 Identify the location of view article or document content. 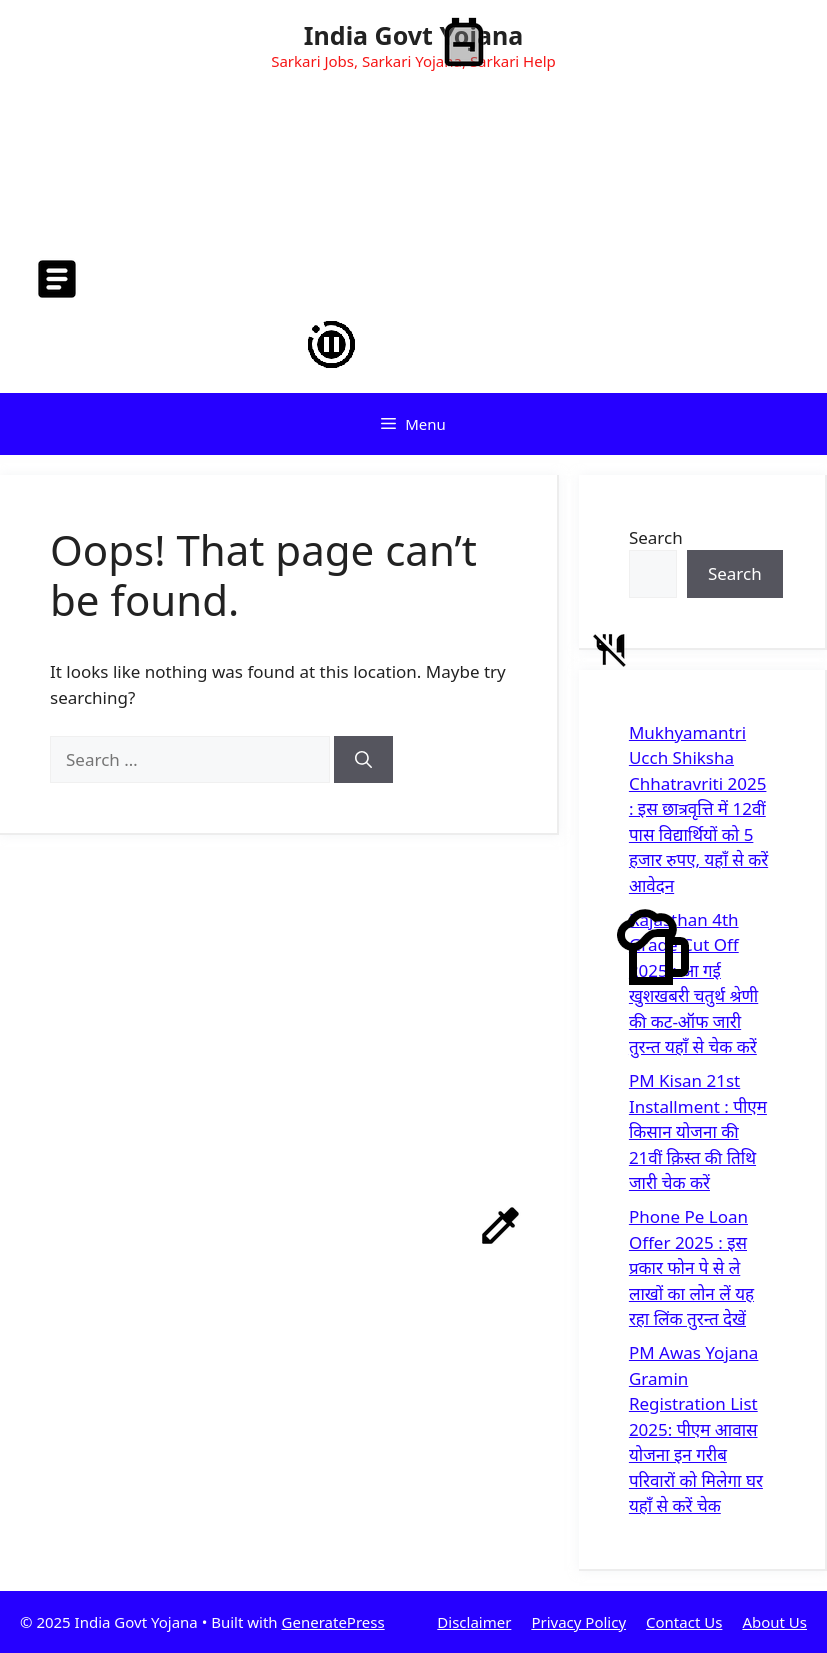
(57, 279).